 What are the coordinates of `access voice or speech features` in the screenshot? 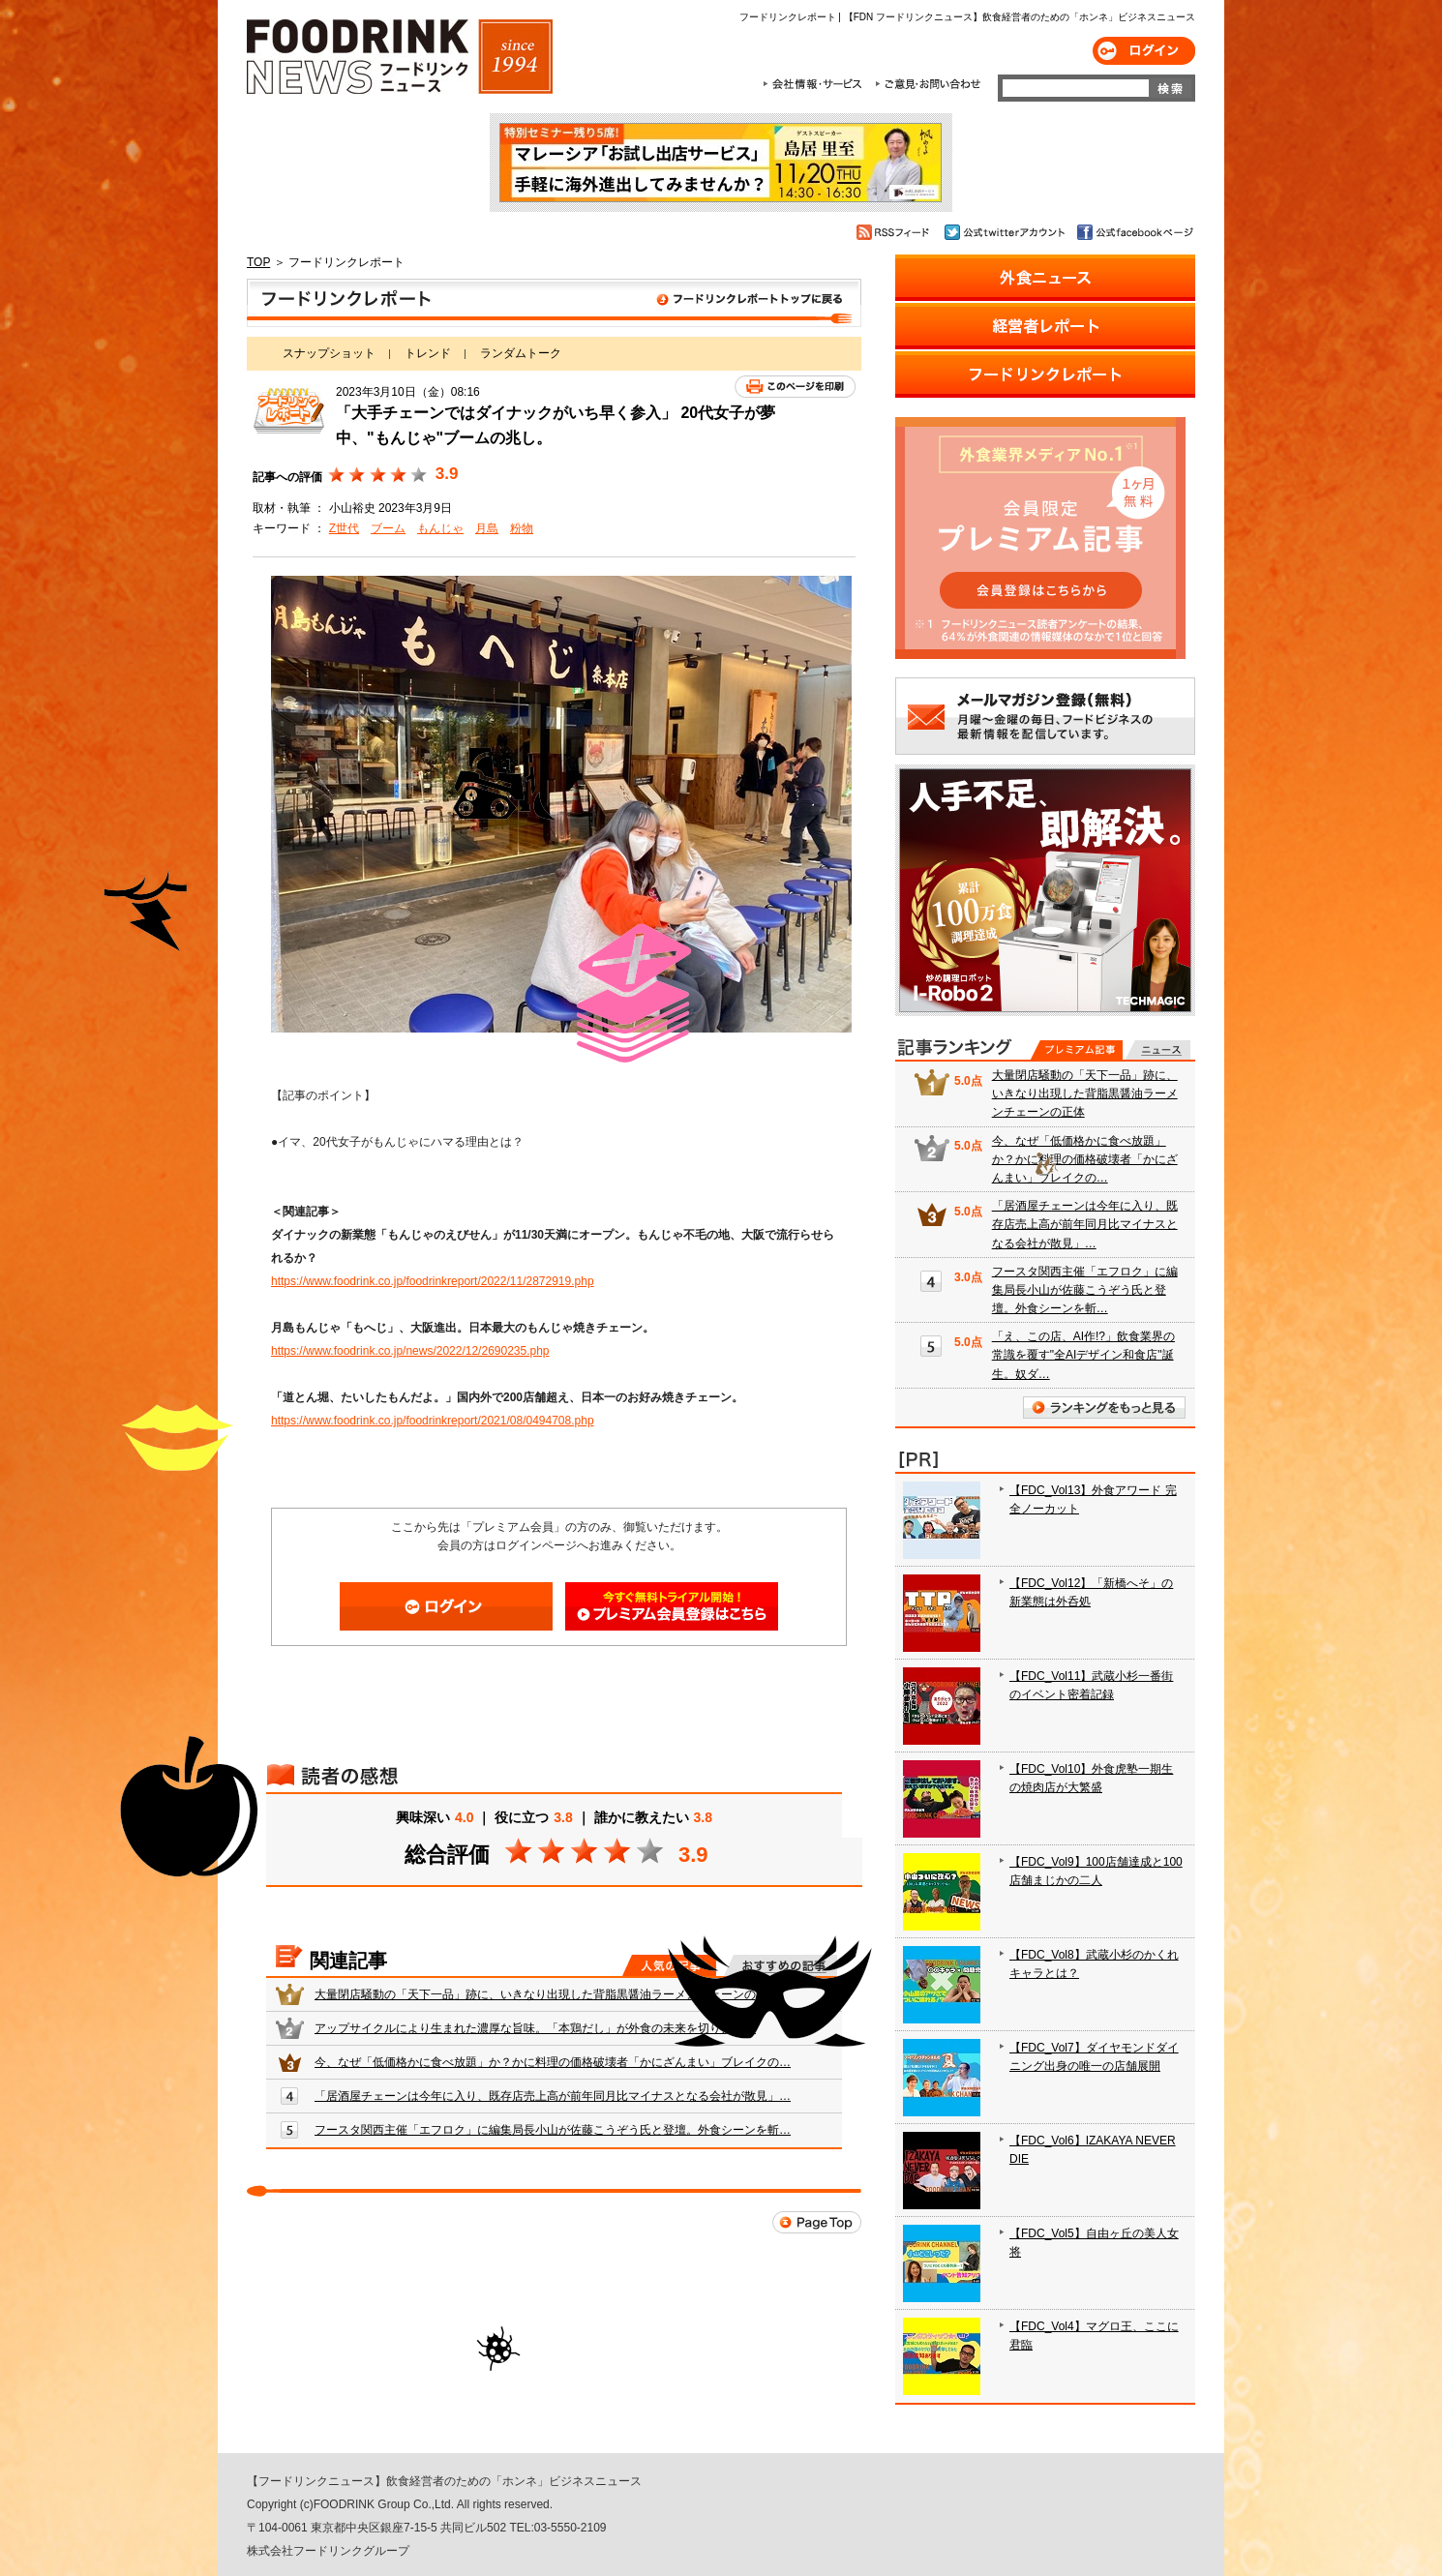 It's located at (178, 1439).